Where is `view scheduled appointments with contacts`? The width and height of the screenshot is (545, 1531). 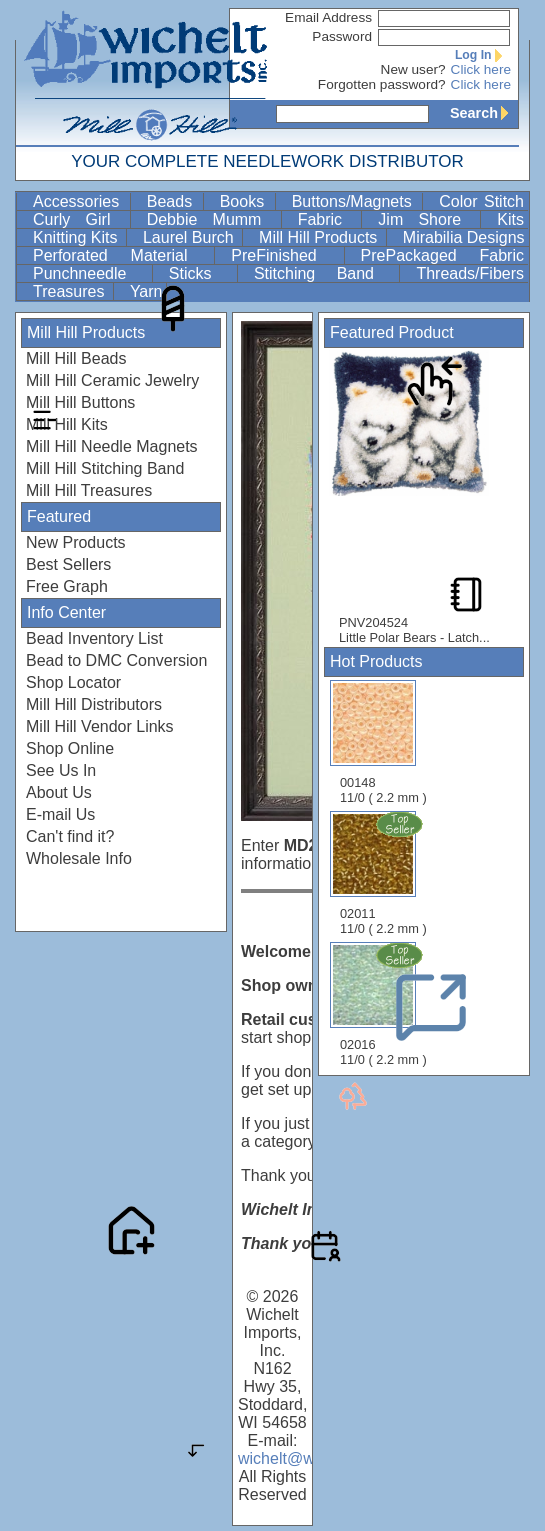 view scheduled appointments with contacts is located at coordinates (324, 1245).